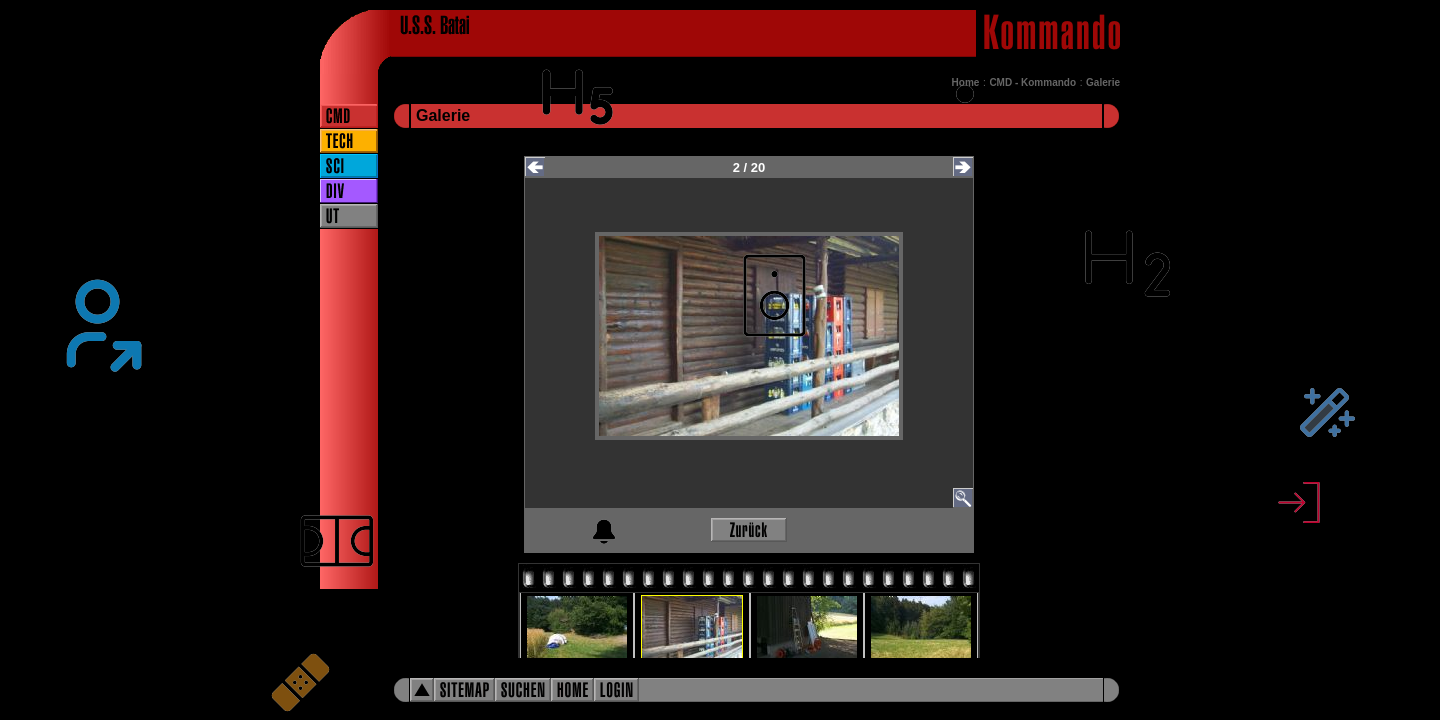  What do you see at coordinates (1123, 262) in the screenshot?
I see `format text as heading level 2` at bounding box center [1123, 262].